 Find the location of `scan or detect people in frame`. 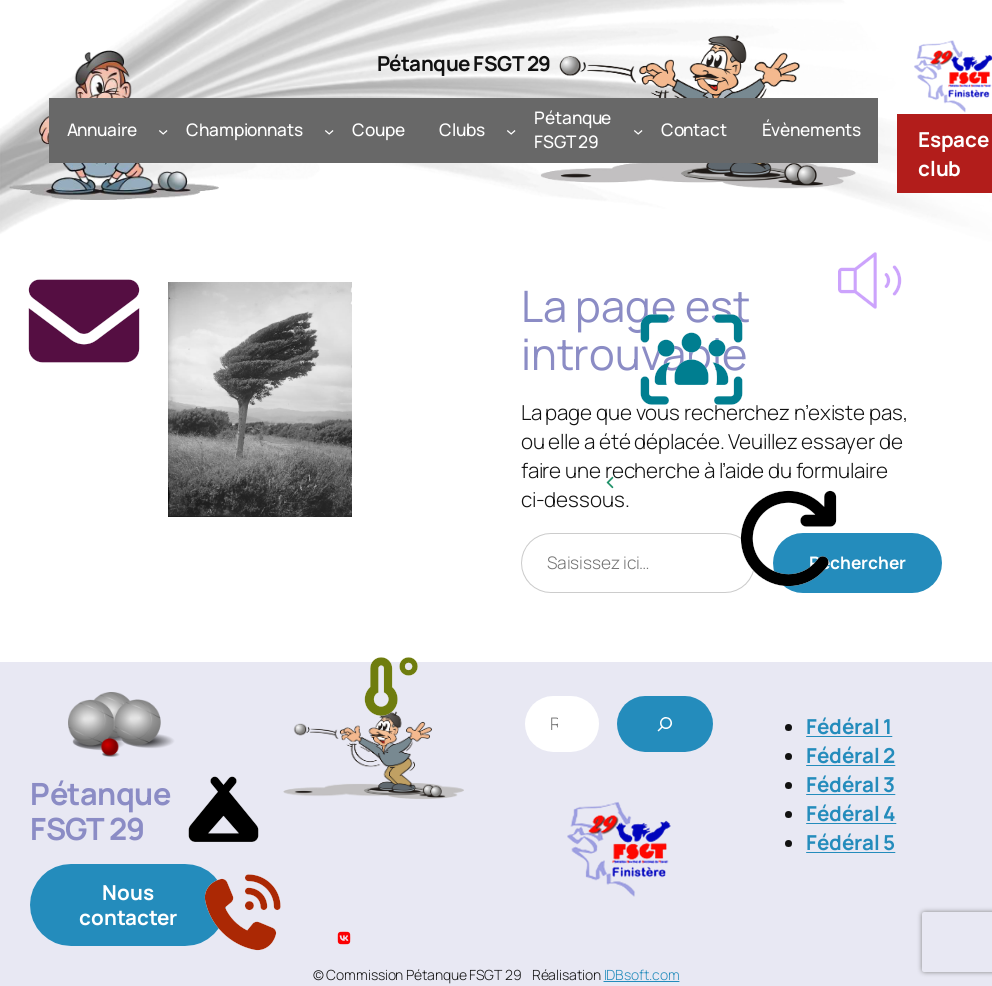

scan or detect people in frame is located at coordinates (691, 359).